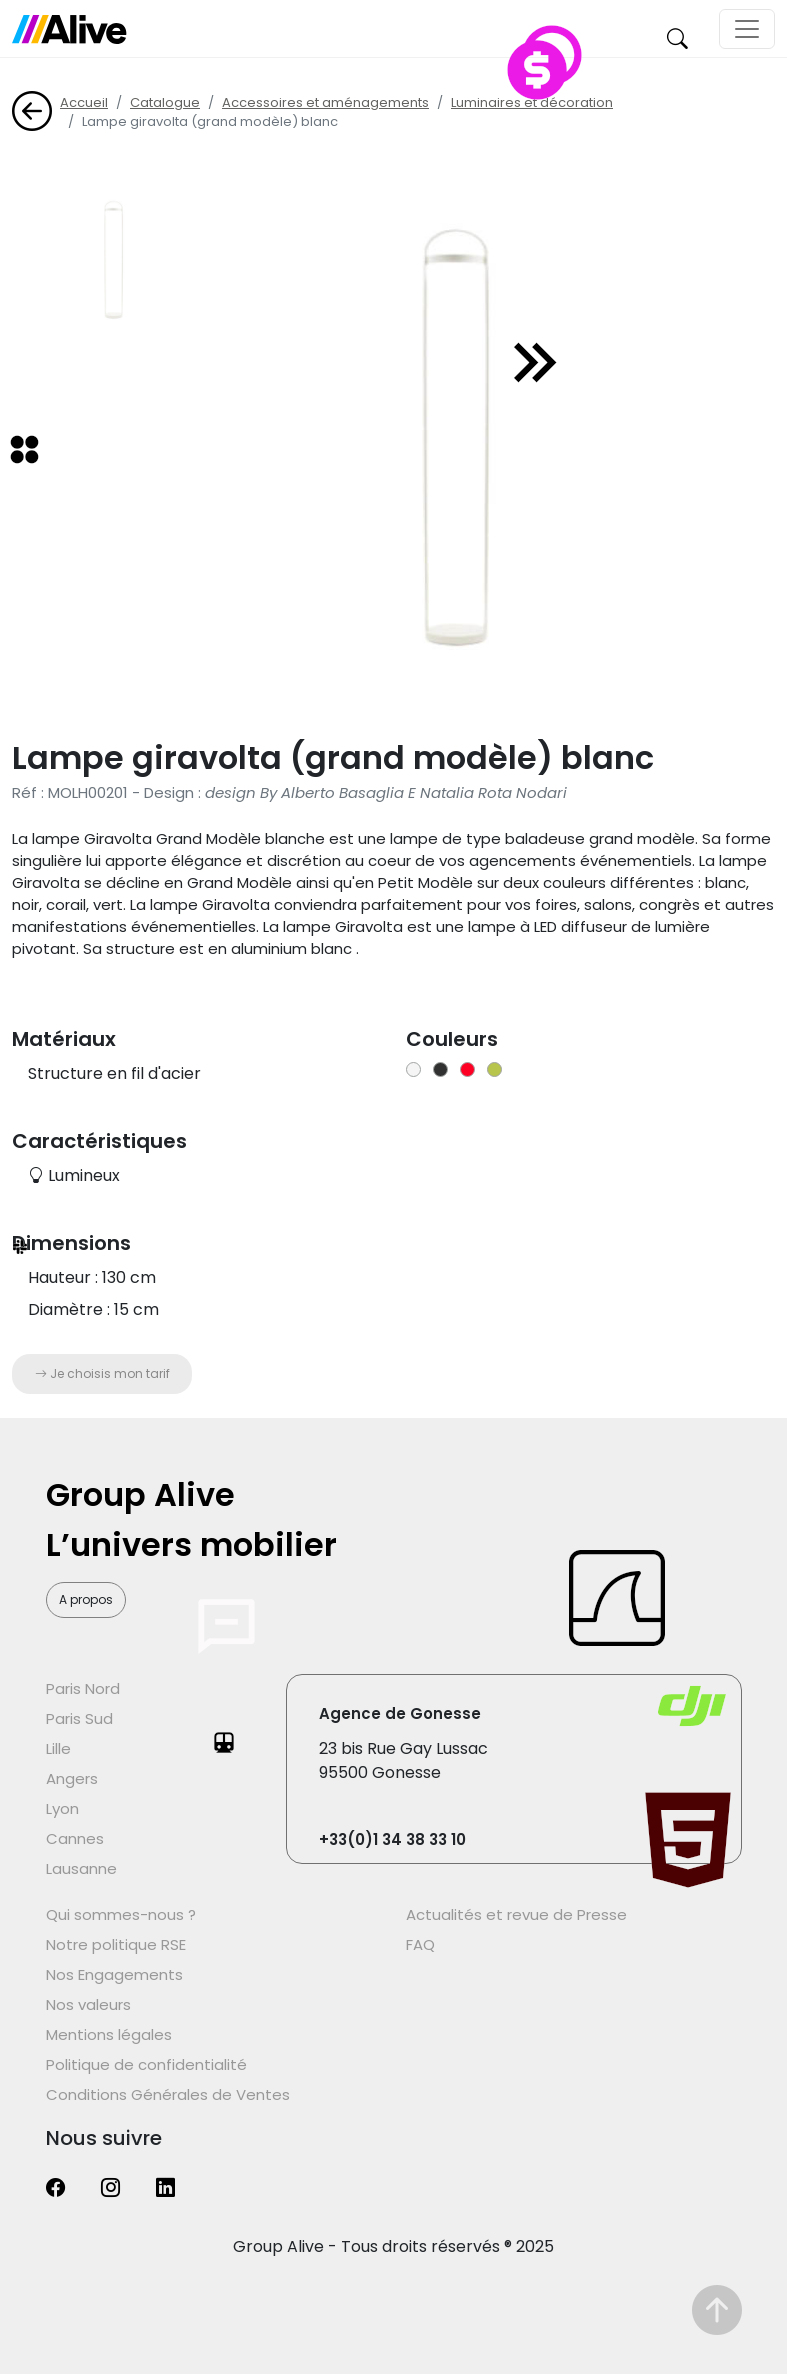 The height and width of the screenshot is (2374, 787). I want to click on skip forward or advance to next item, so click(533, 362).